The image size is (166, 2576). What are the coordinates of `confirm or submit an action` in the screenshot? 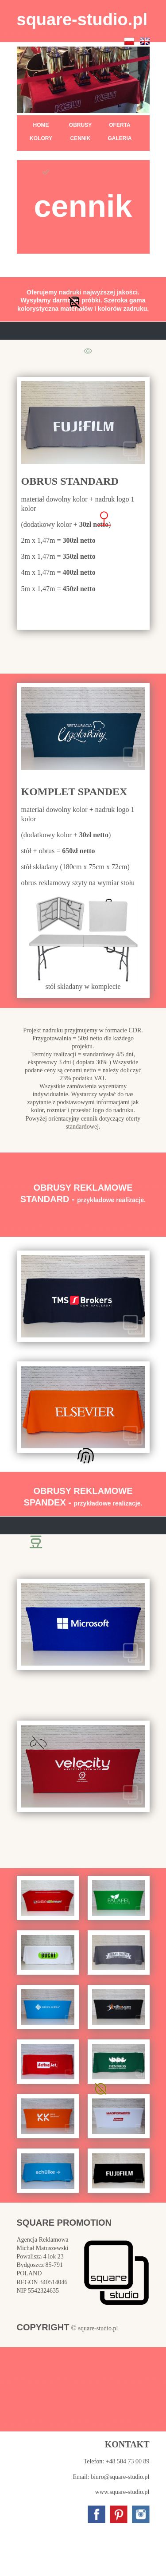 It's located at (46, 172).